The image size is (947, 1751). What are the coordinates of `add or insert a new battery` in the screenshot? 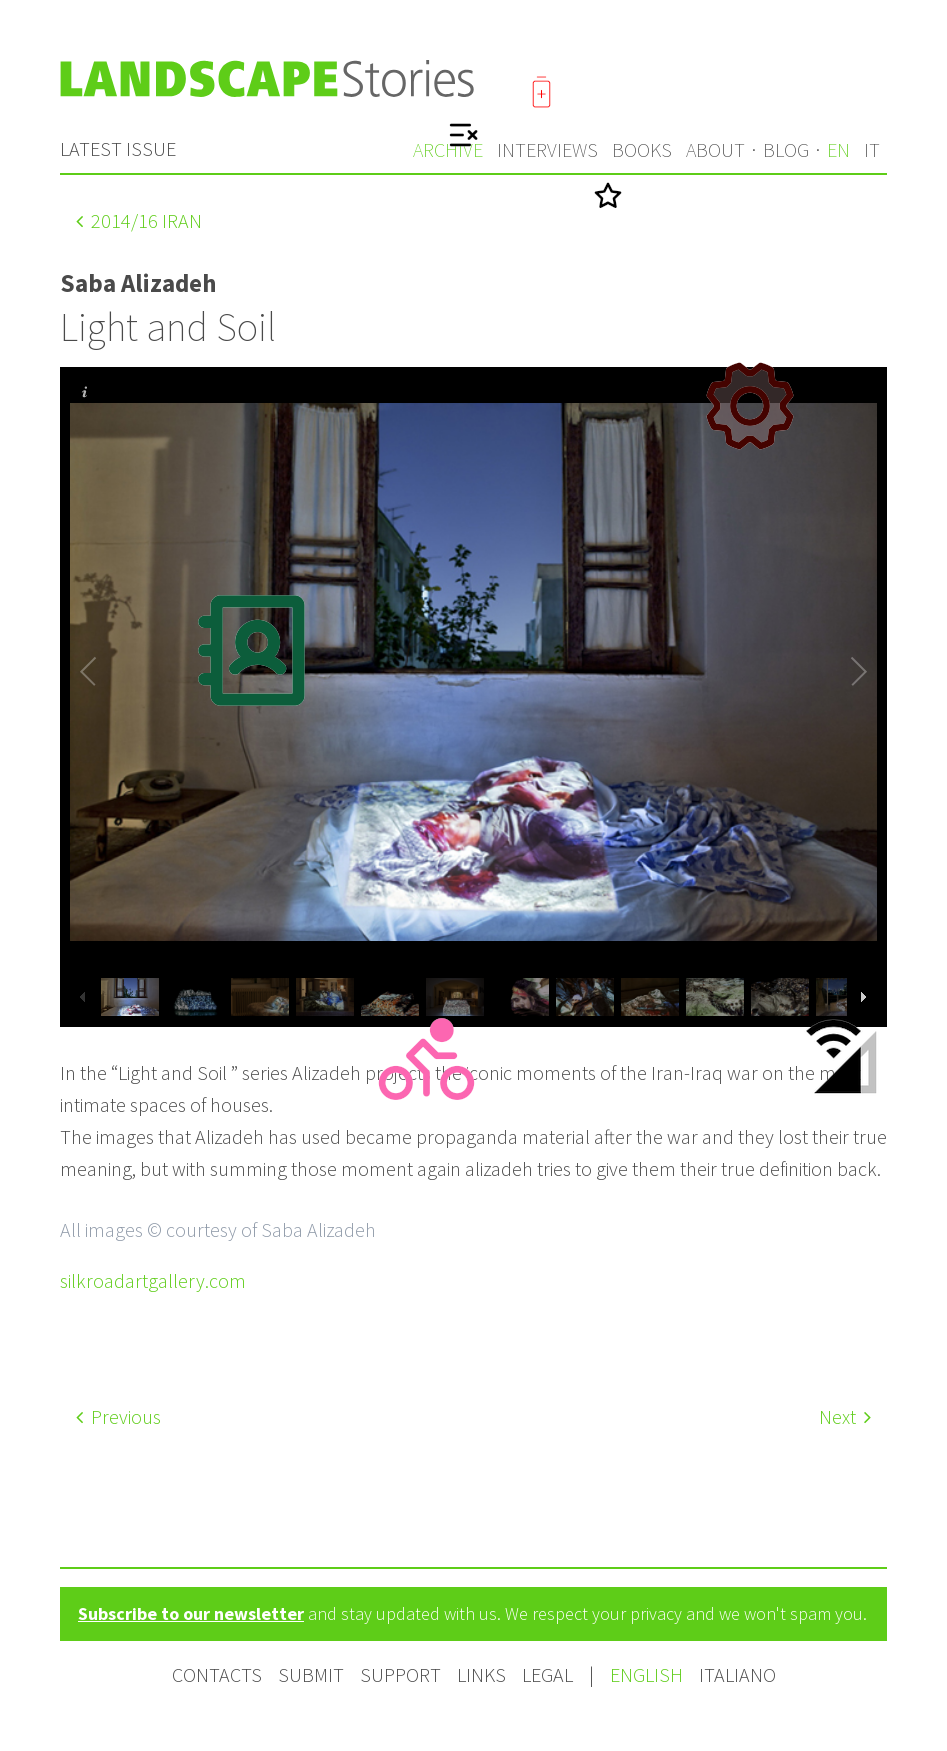 It's located at (541, 92).